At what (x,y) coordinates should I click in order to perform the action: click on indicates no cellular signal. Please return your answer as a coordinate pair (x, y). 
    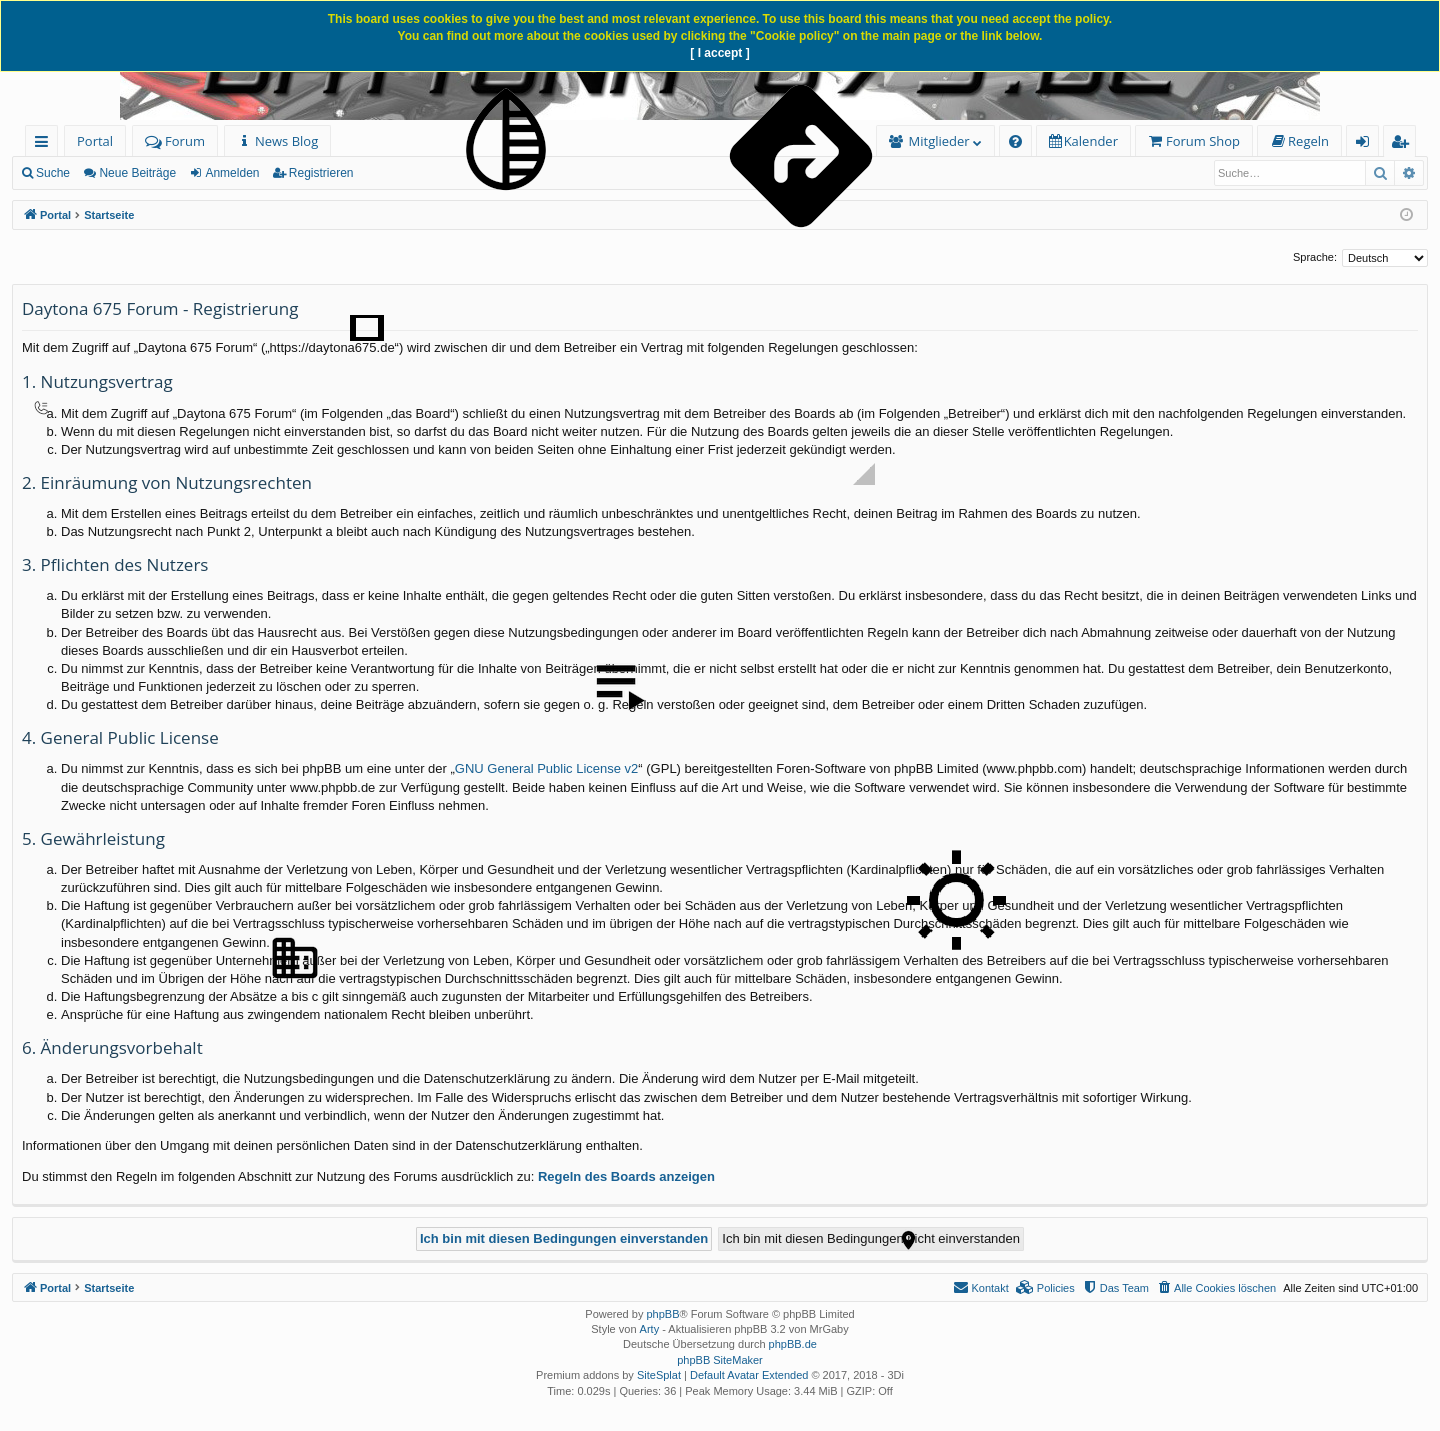
    Looking at the image, I should click on (864, 474).